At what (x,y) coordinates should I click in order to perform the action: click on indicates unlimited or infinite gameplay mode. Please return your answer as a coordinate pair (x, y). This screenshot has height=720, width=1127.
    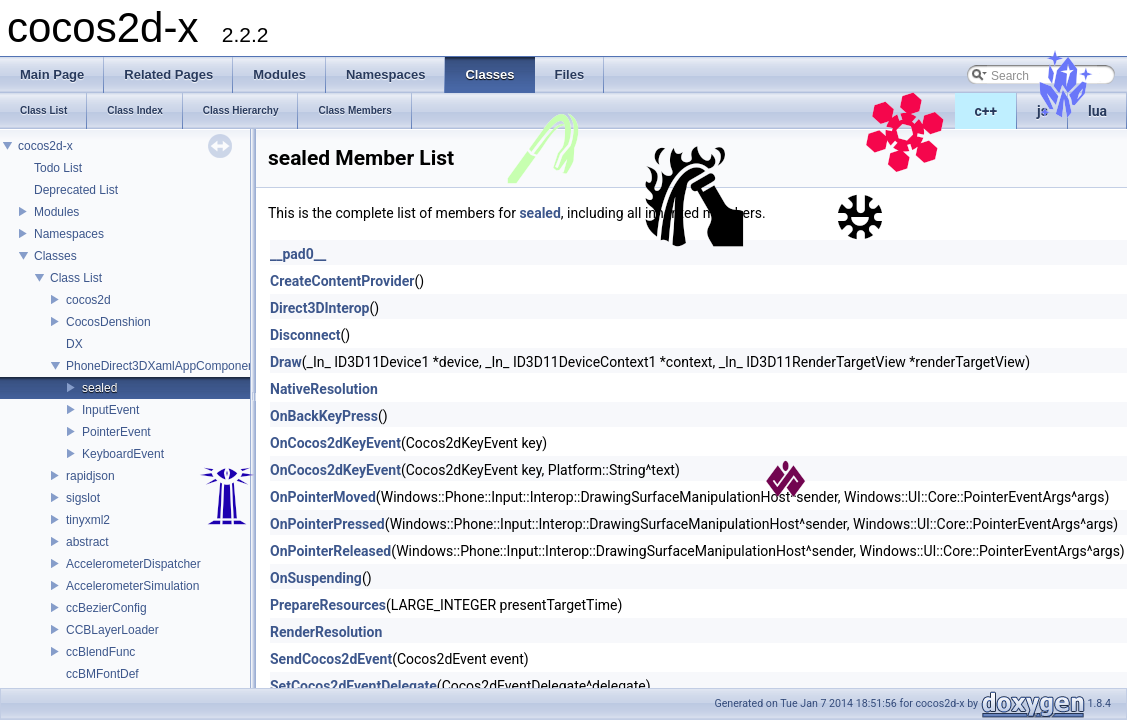
    Looking at the image, I should click on (785, 480).